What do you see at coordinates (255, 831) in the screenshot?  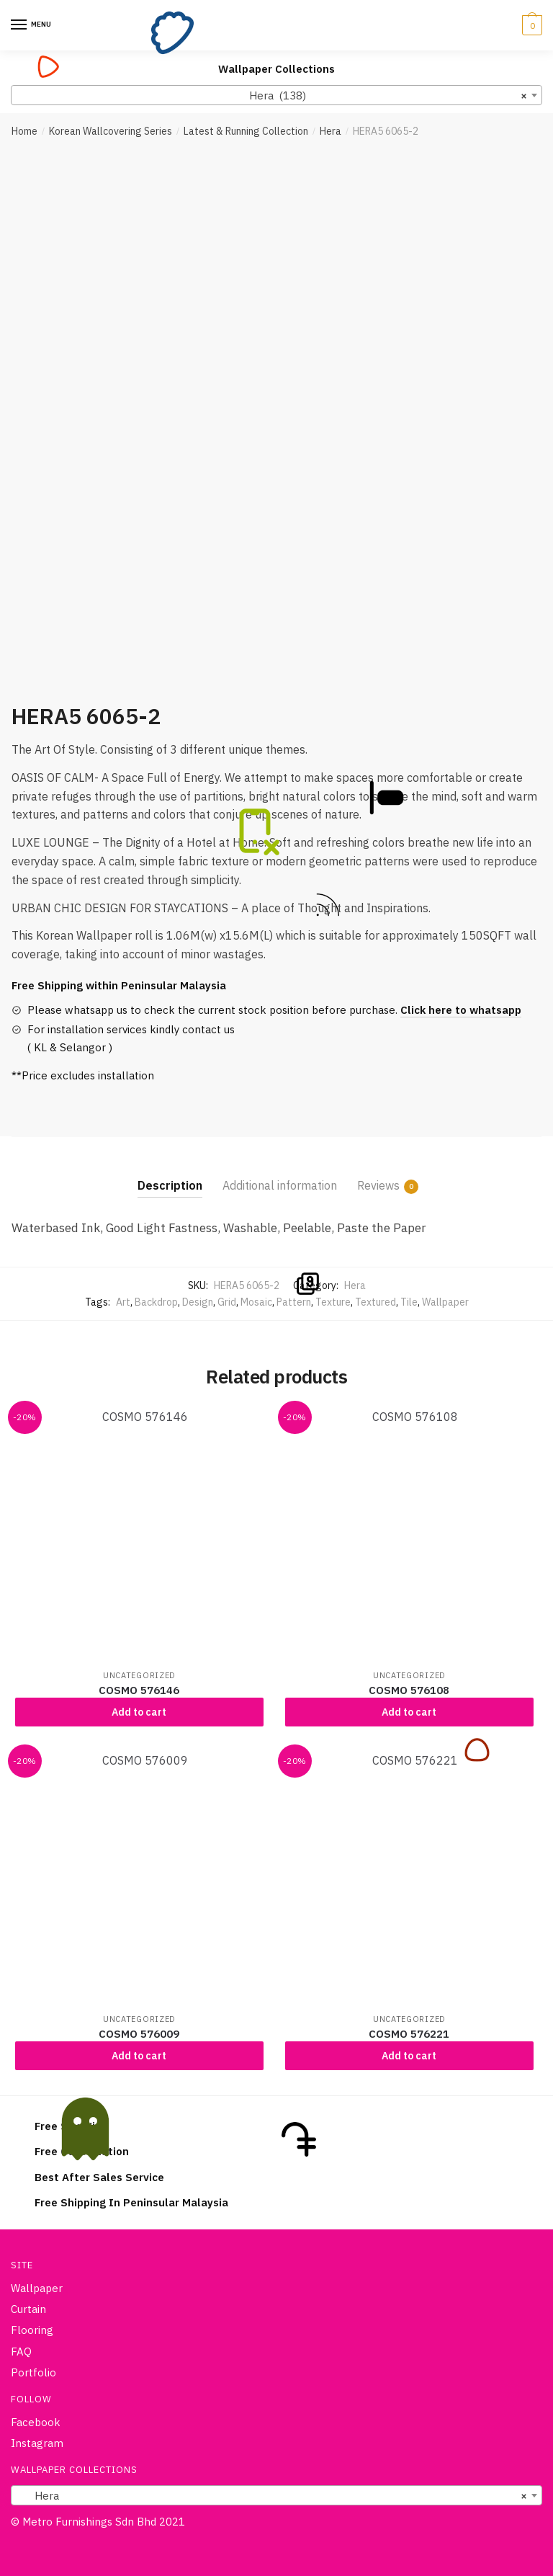 I see `disconnect mobile device` at bounding box center [255, 831].